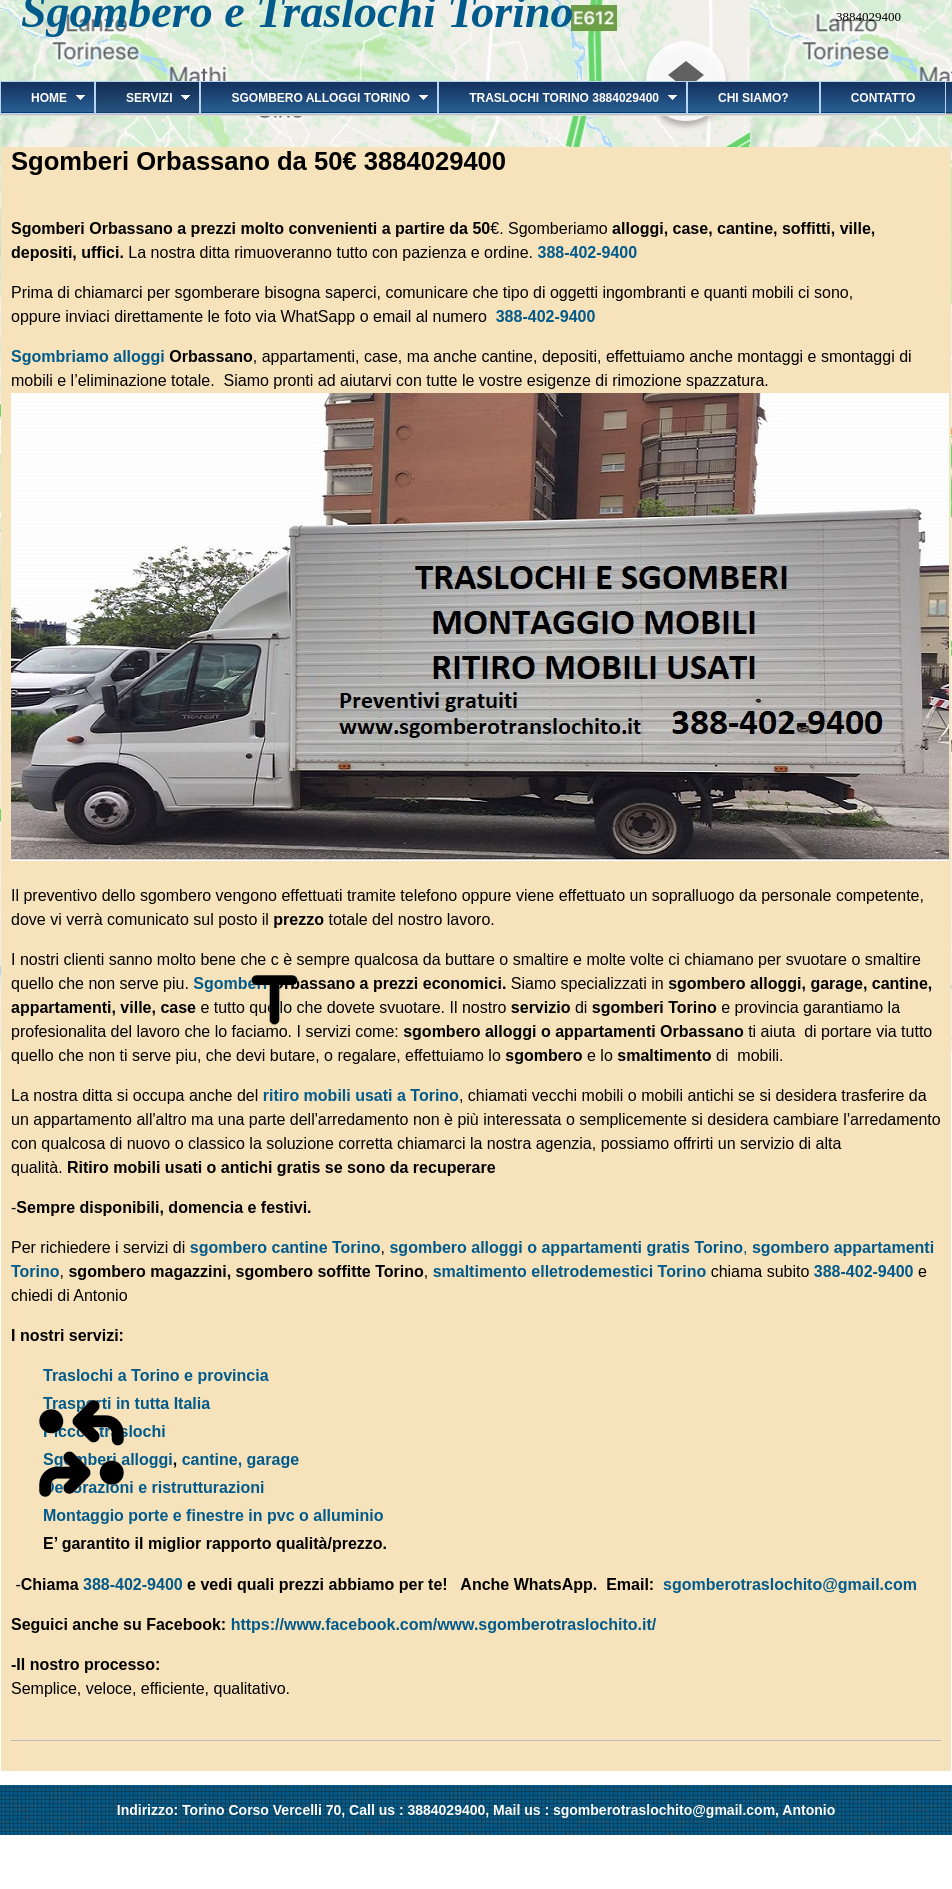  Describe the element at coordinates (274, 1001) in the screenshot. I see `add or edit a title` at that location.